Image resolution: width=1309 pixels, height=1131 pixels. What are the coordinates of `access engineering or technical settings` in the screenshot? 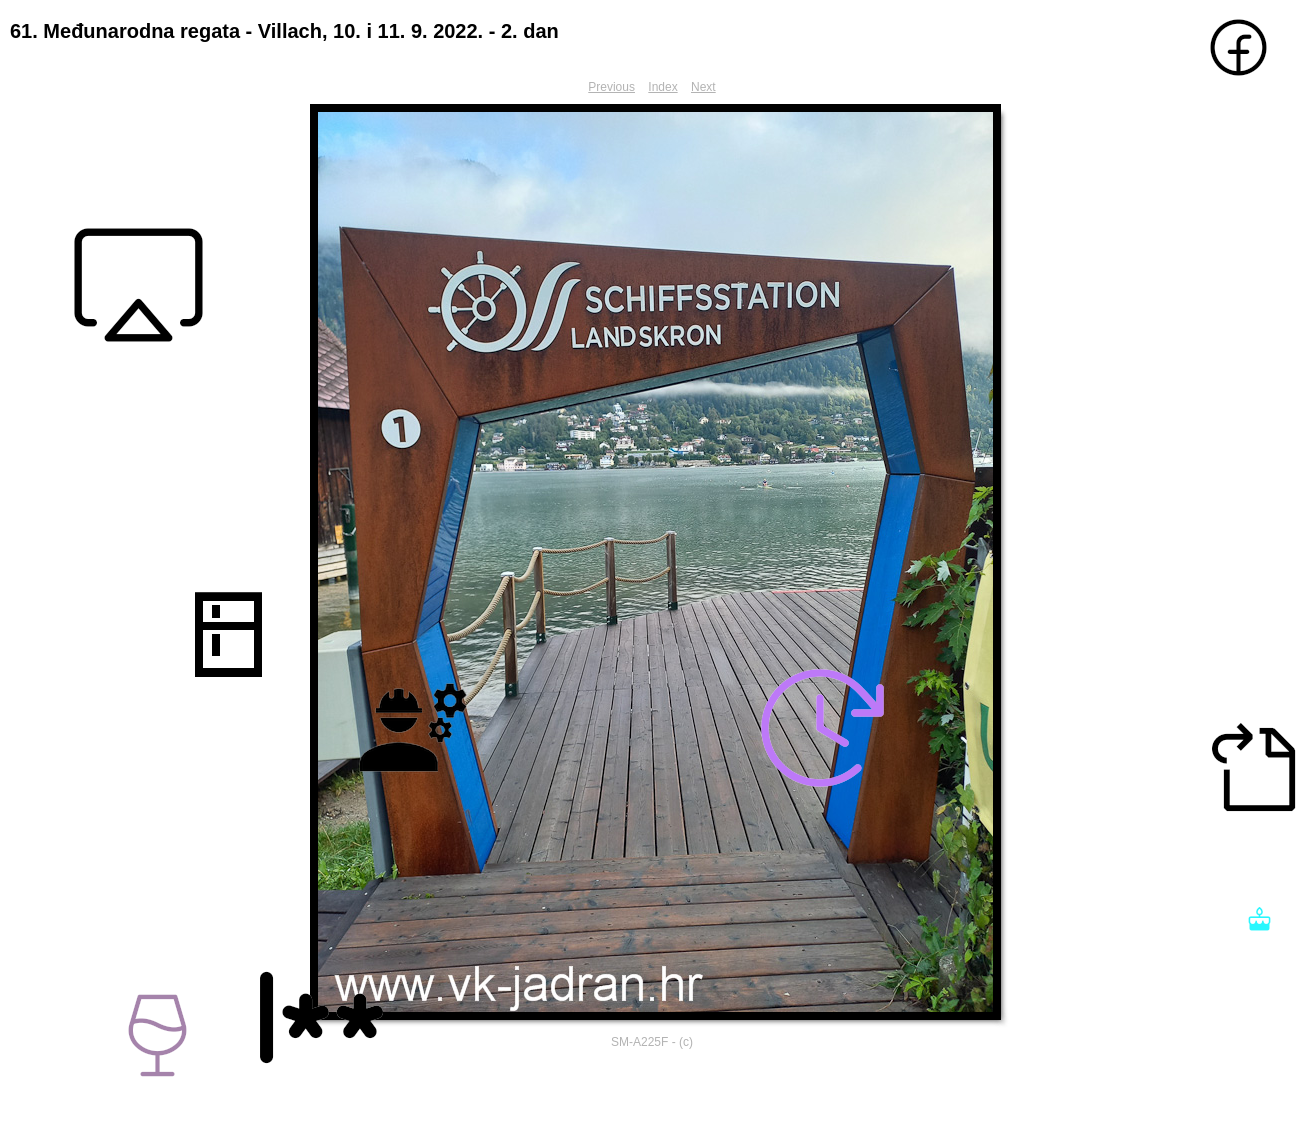 It's located at (413, 727).